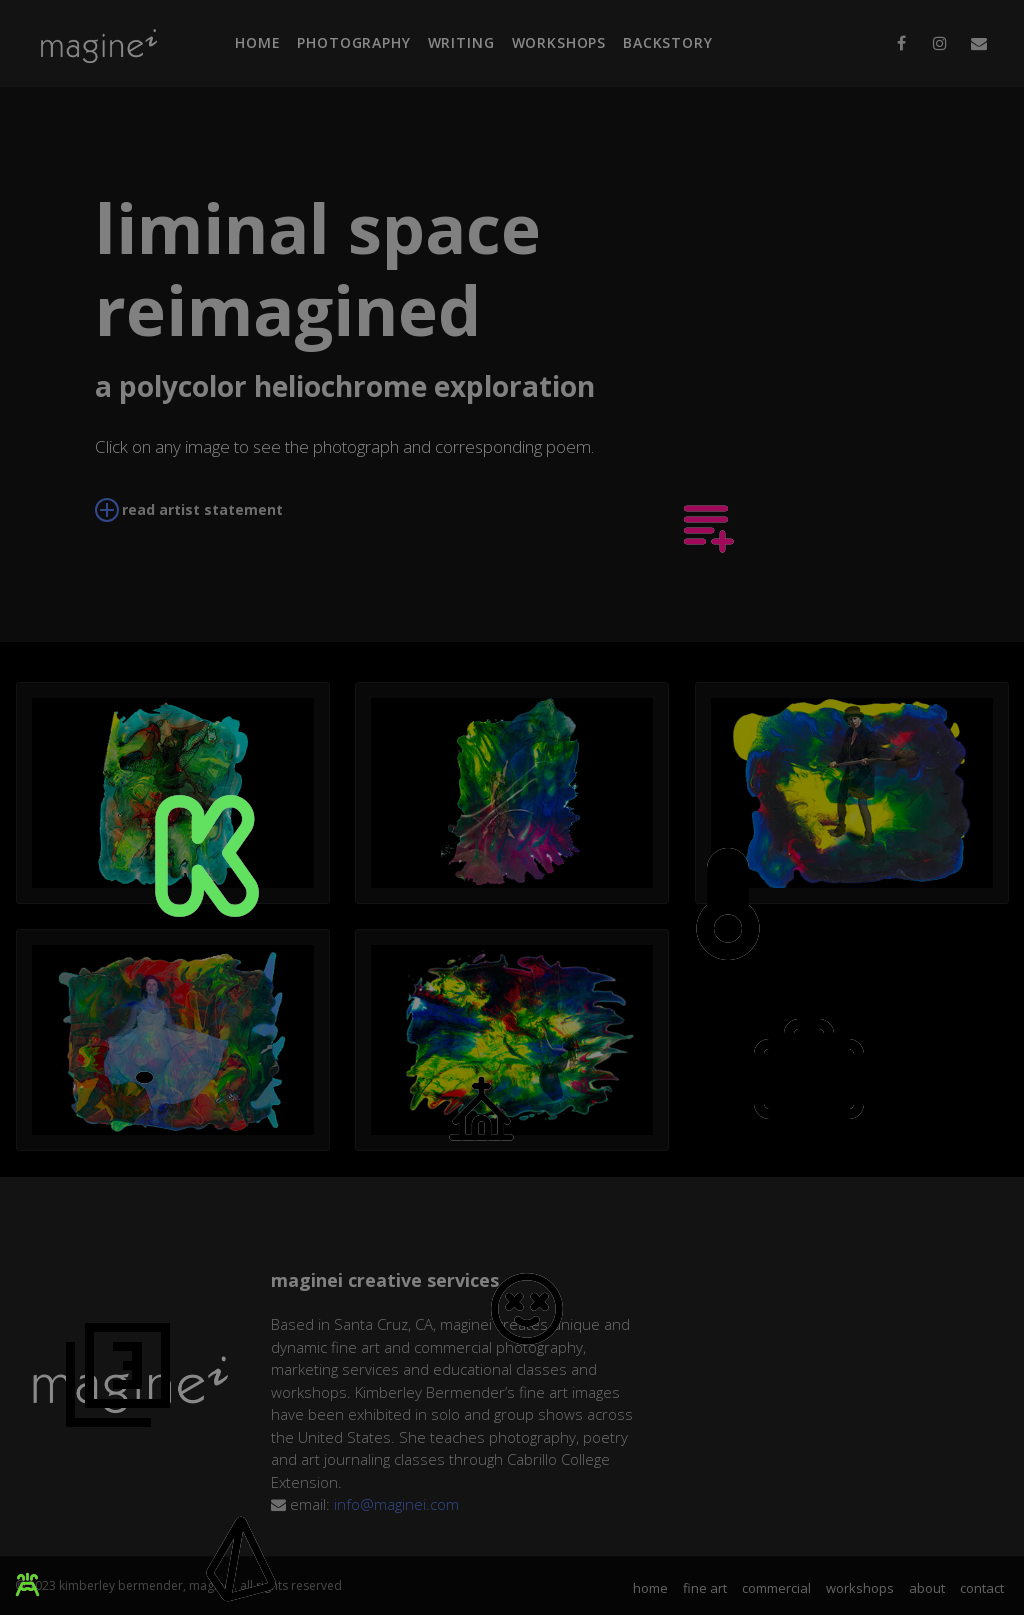  Describe the element at coordinates (144, 1077) in the screenshot. I see `a filled oval shape indicator` at that location.